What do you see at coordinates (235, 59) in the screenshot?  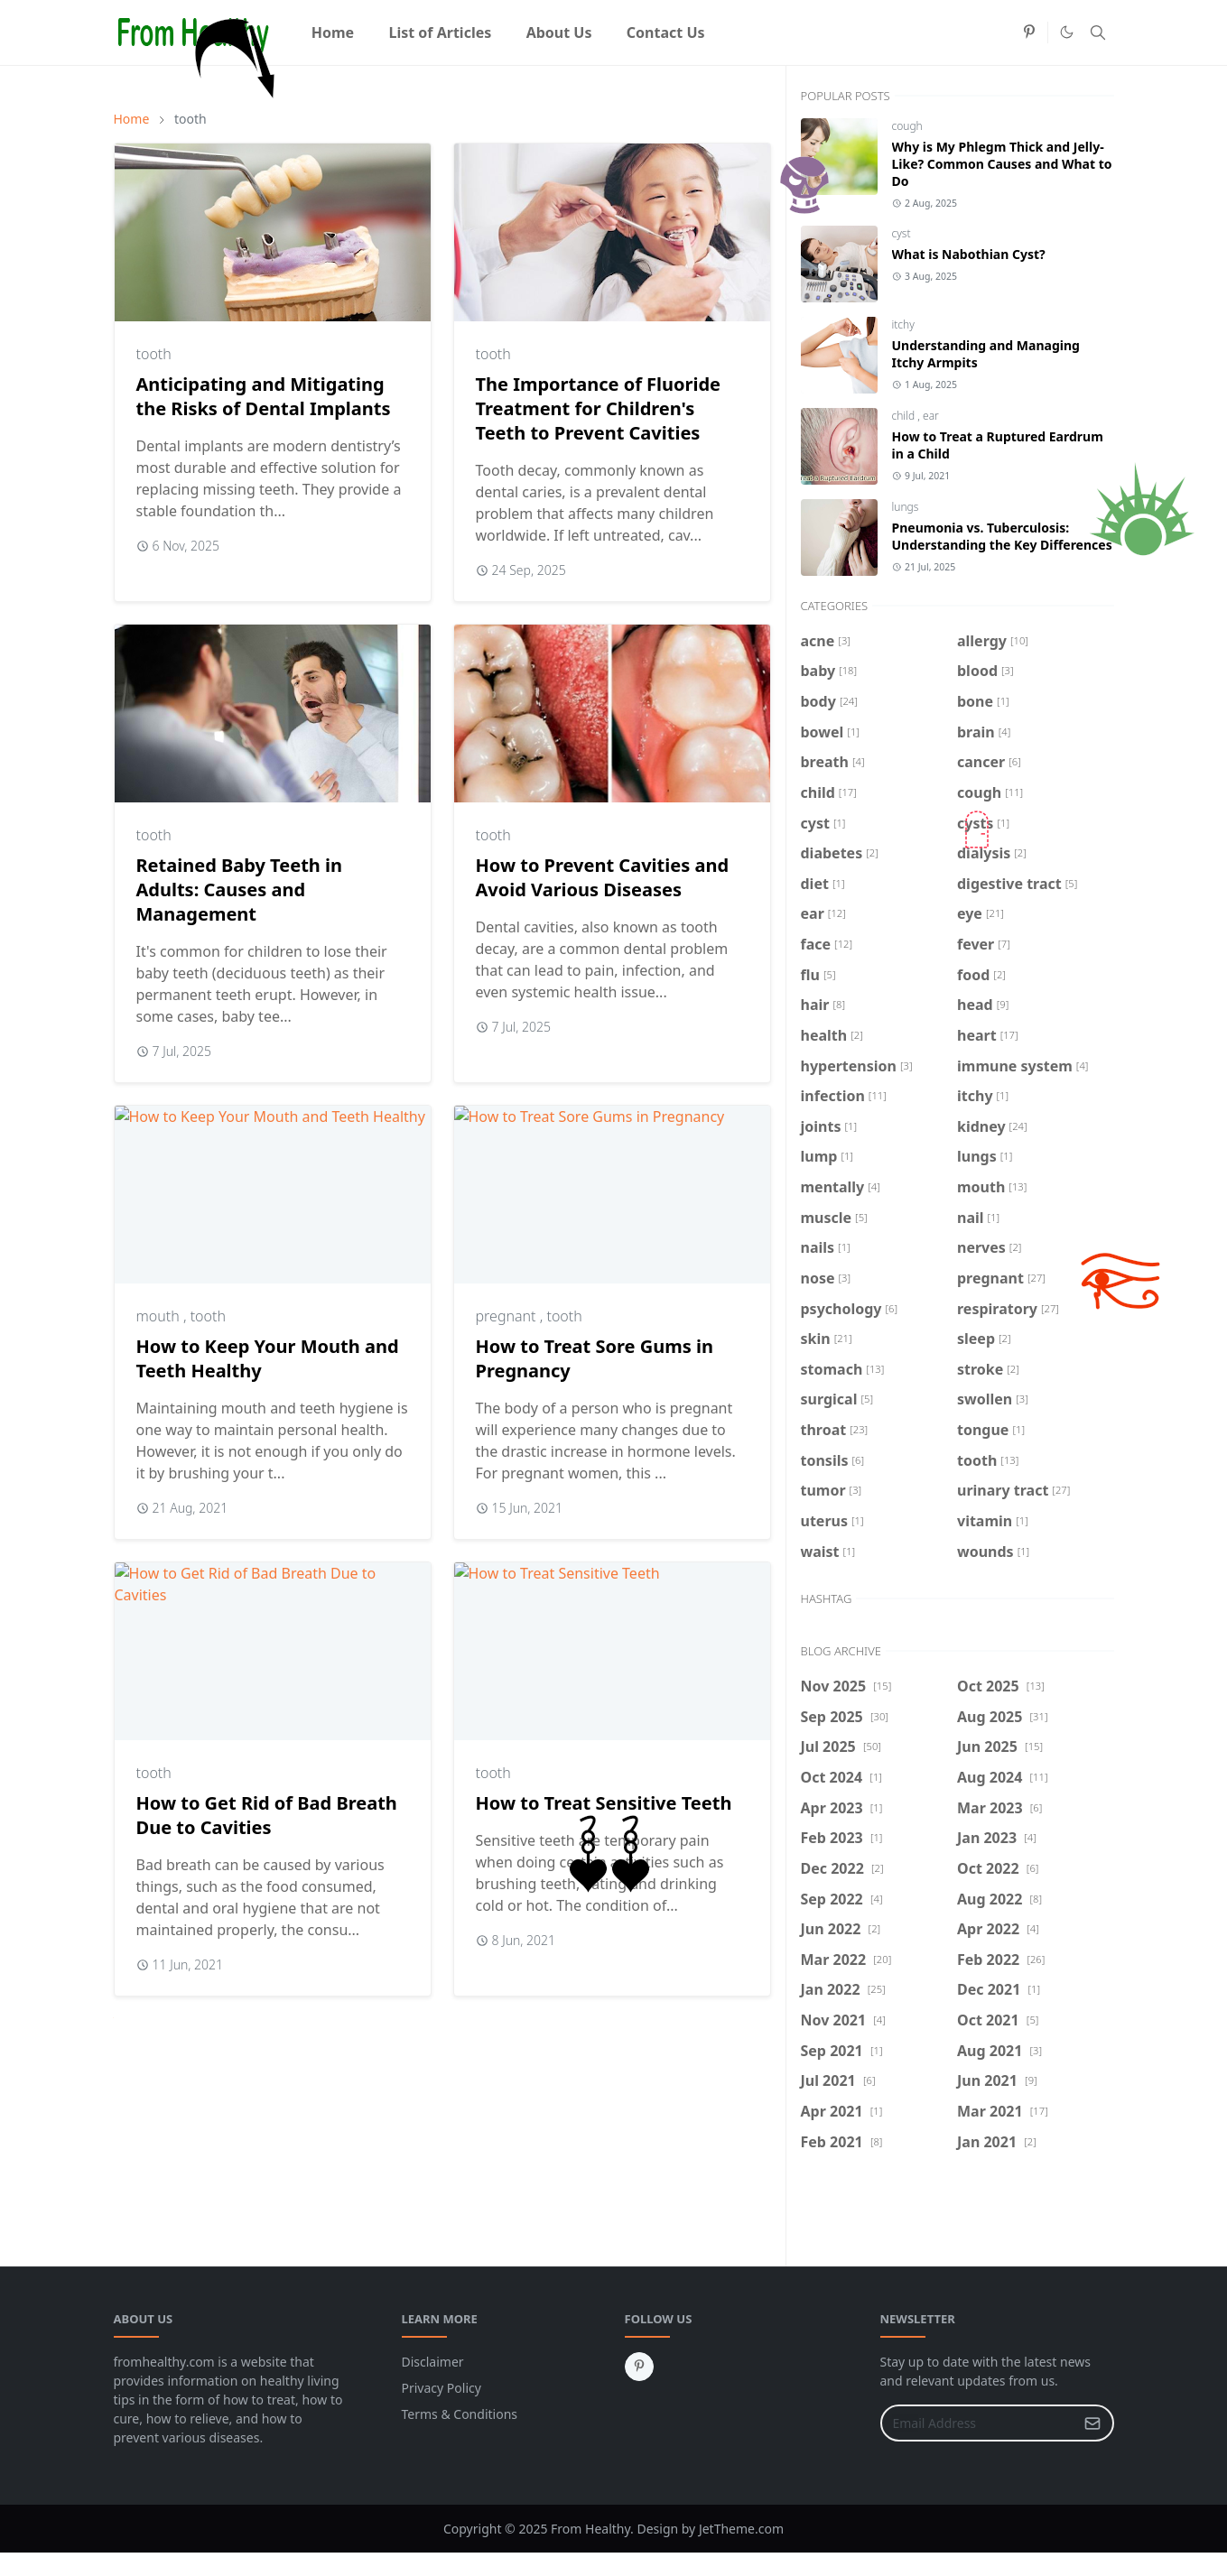 I see `launch or throw an attack in a game` at bounding box center [235, 59].